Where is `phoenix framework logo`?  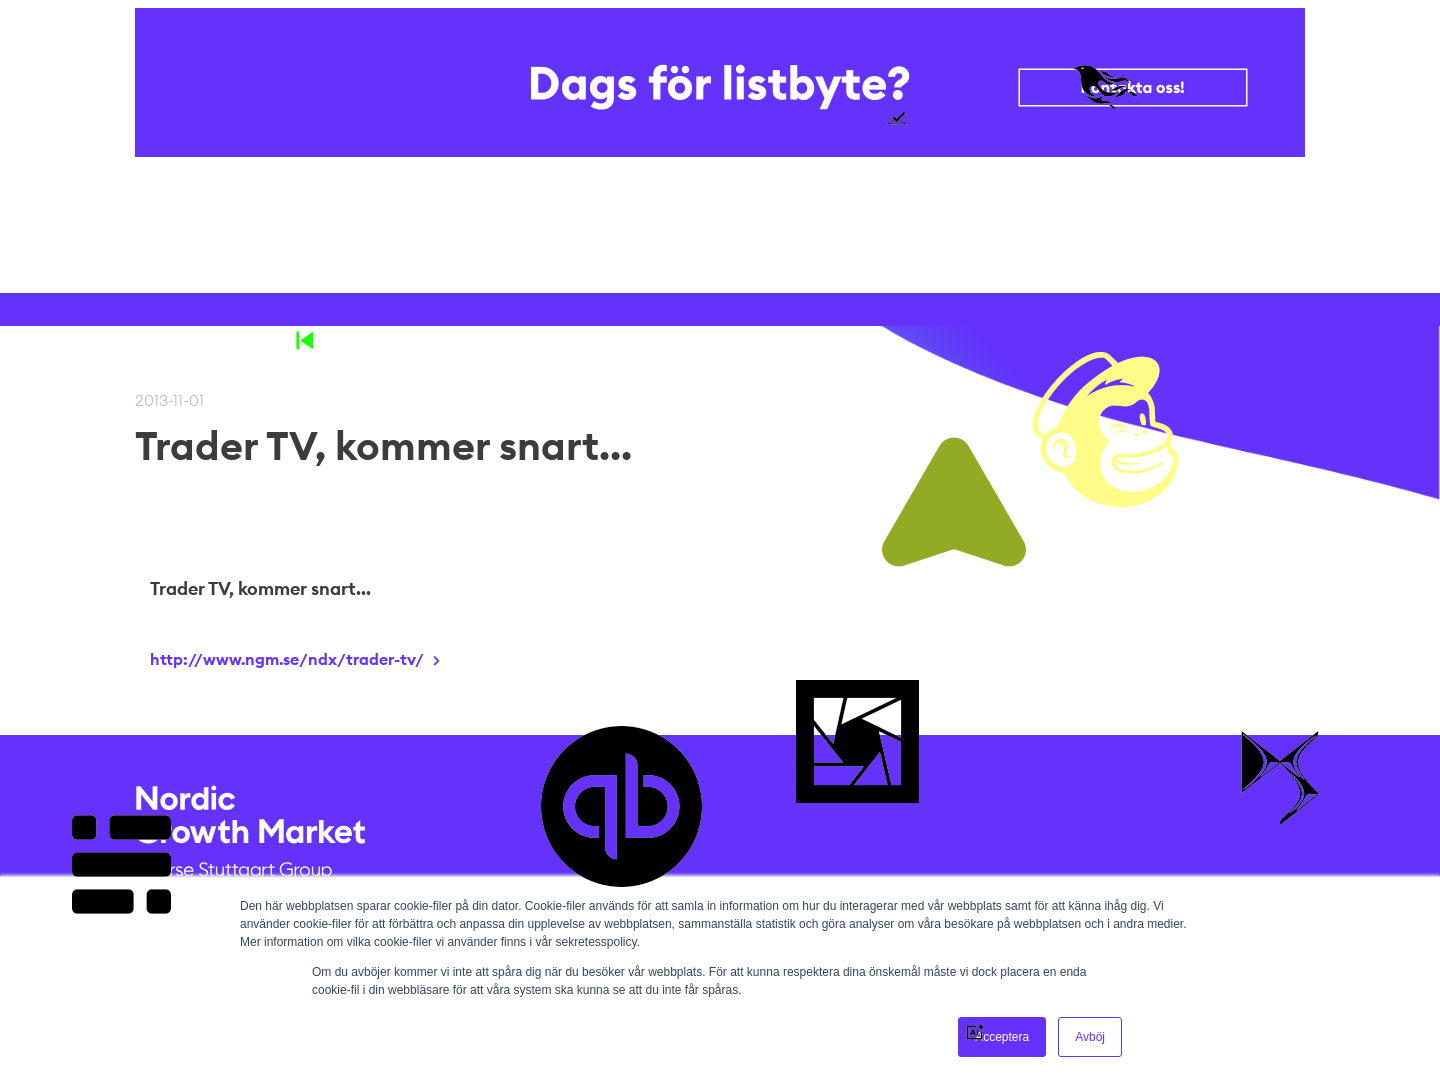 phoenix framework logo is located at coordinates (1105, 87).